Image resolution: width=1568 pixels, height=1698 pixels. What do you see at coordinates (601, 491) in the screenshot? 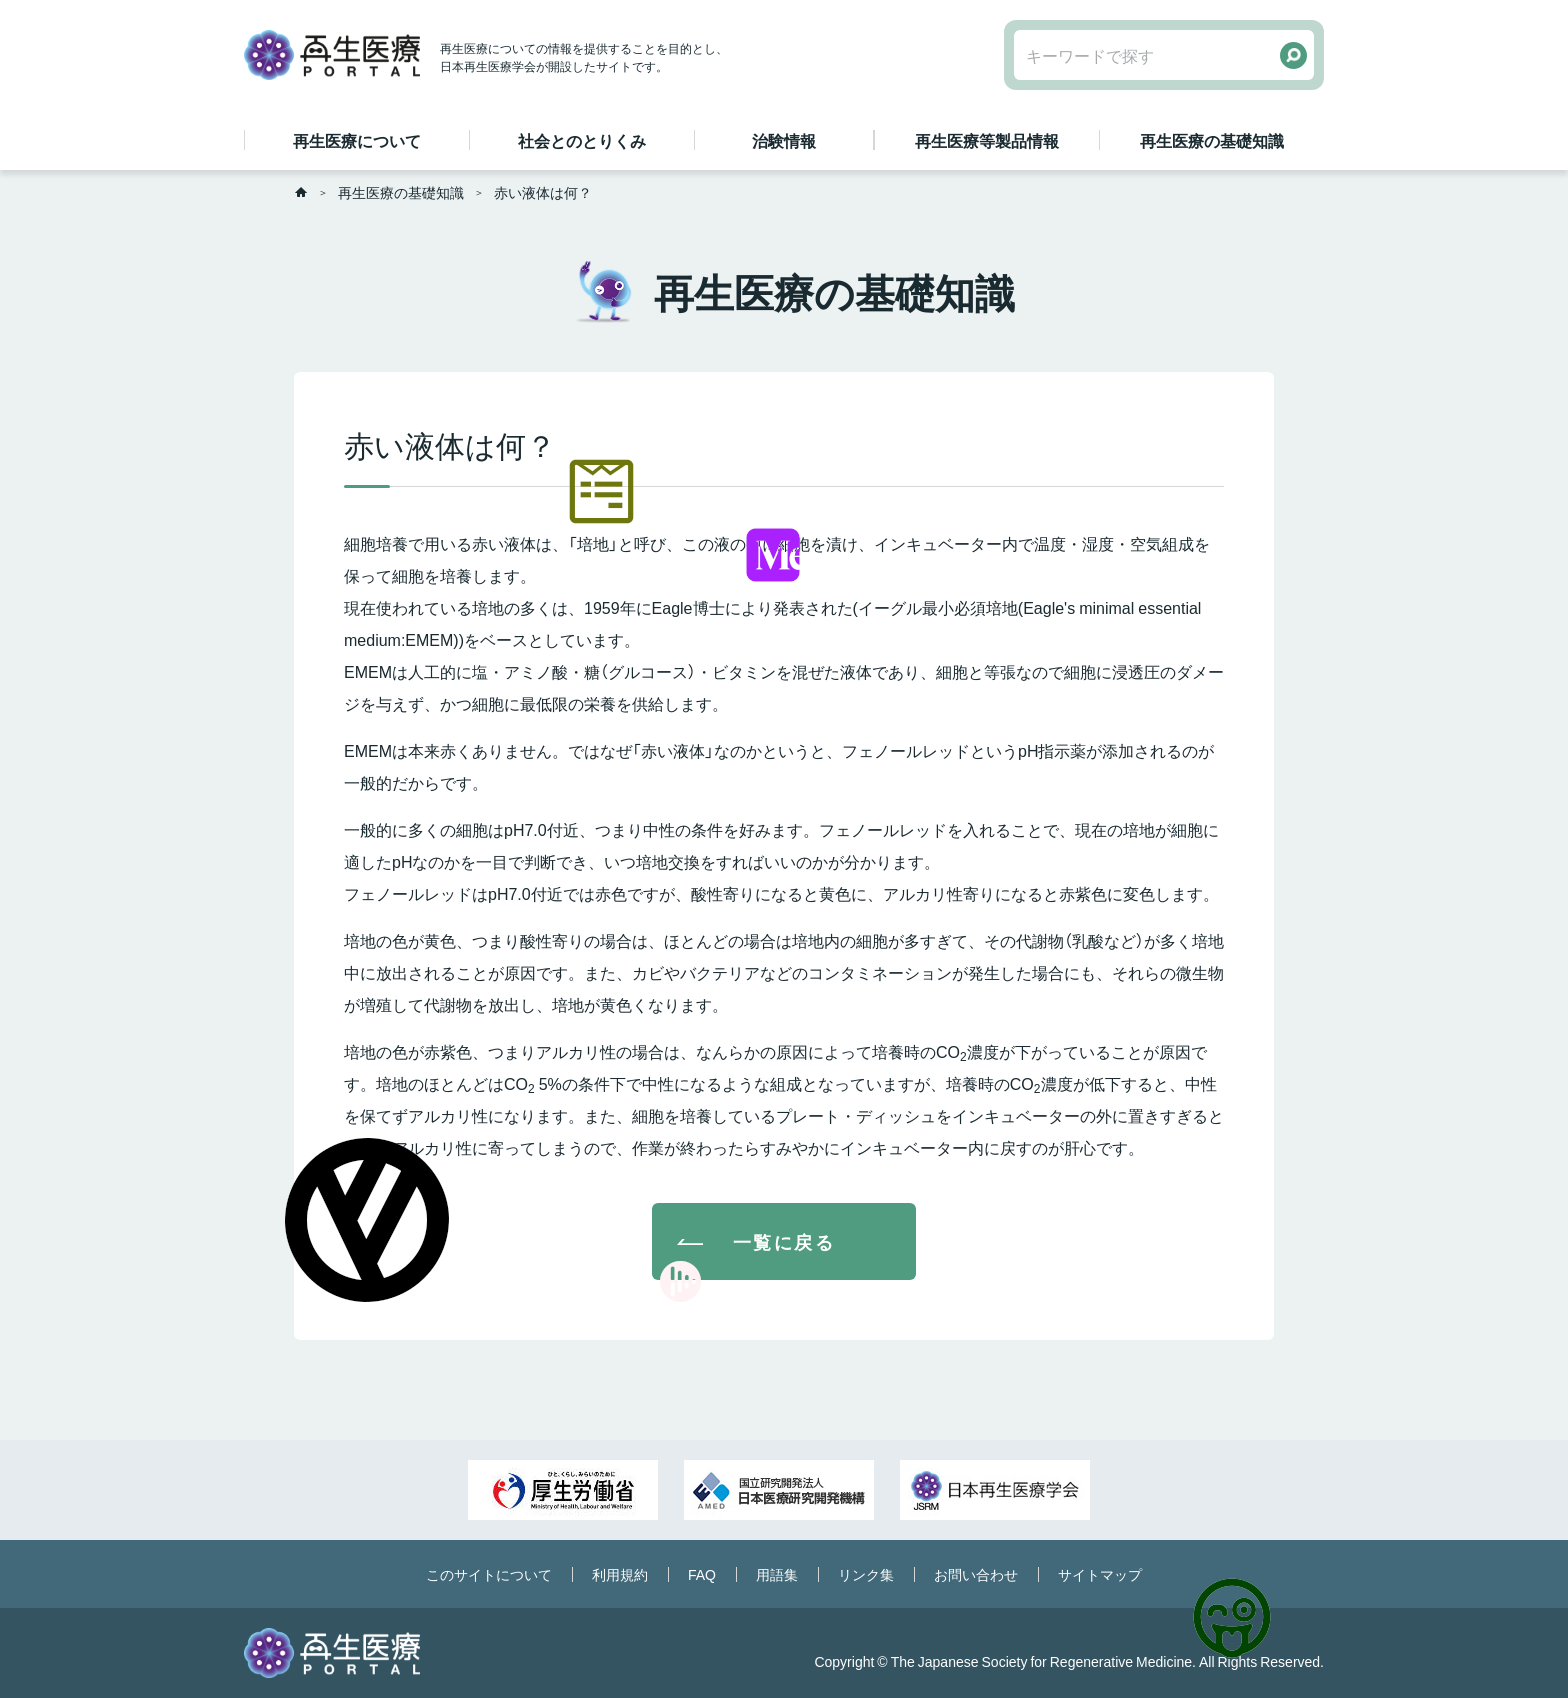
I see `WPForms plugin logo` at bounding box center [601, 491].